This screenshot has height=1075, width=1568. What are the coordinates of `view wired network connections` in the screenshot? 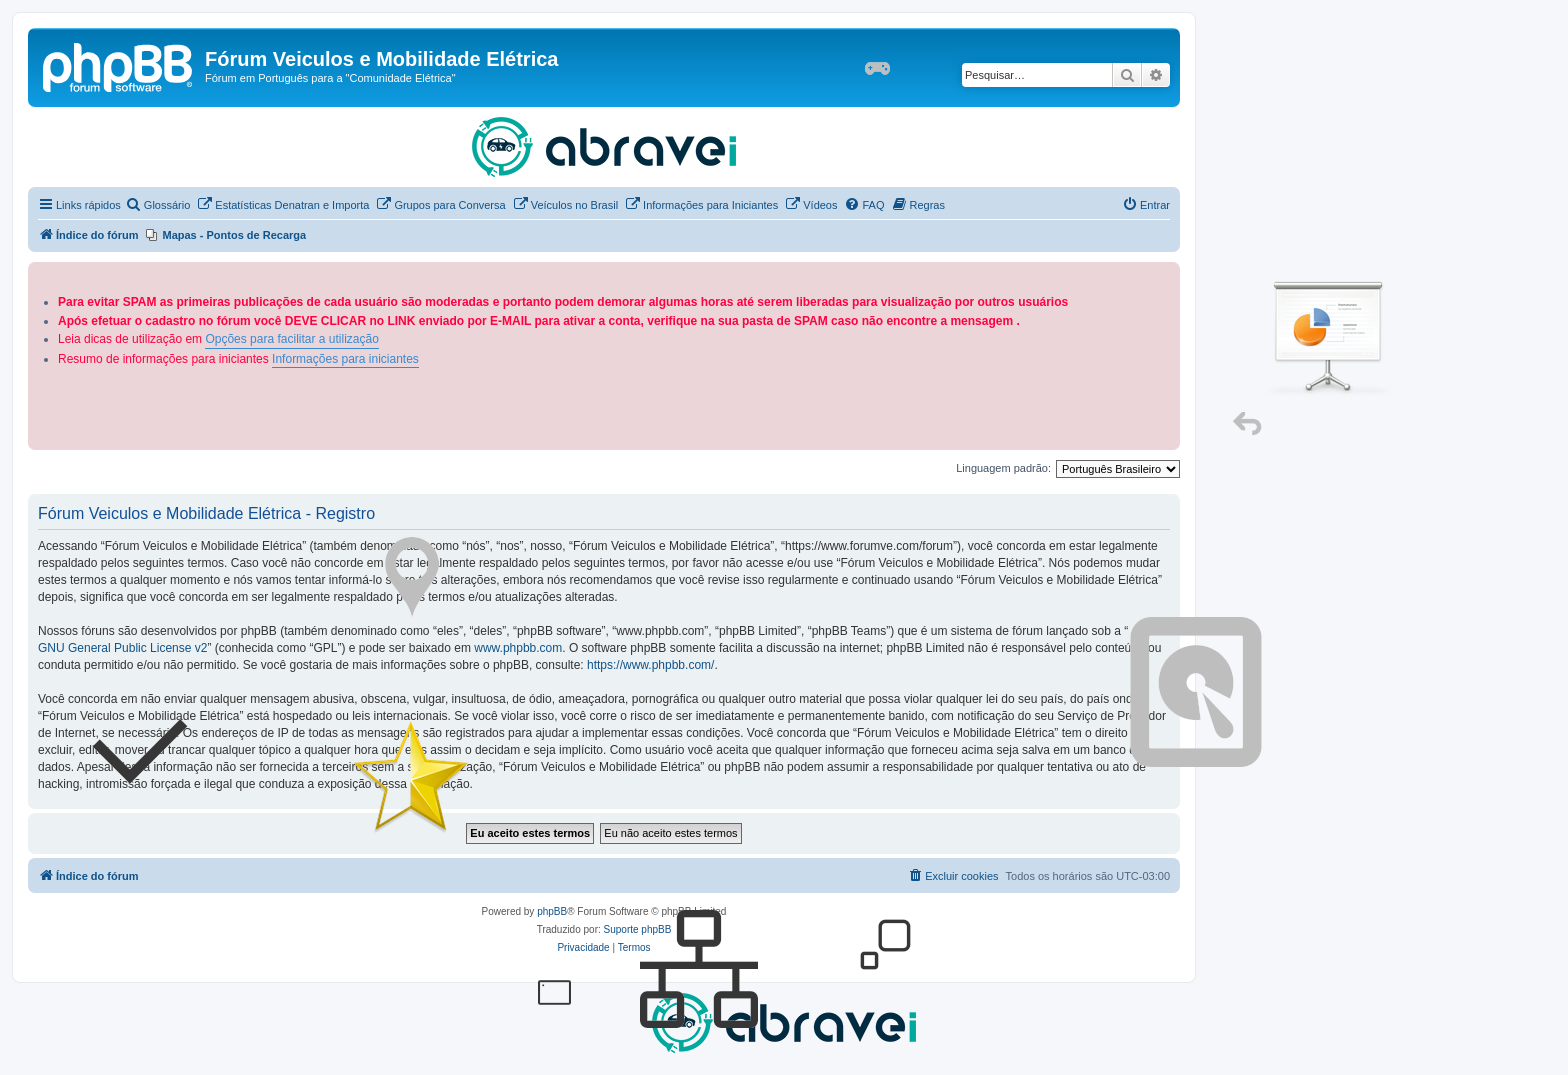 It's located at (699, 969).